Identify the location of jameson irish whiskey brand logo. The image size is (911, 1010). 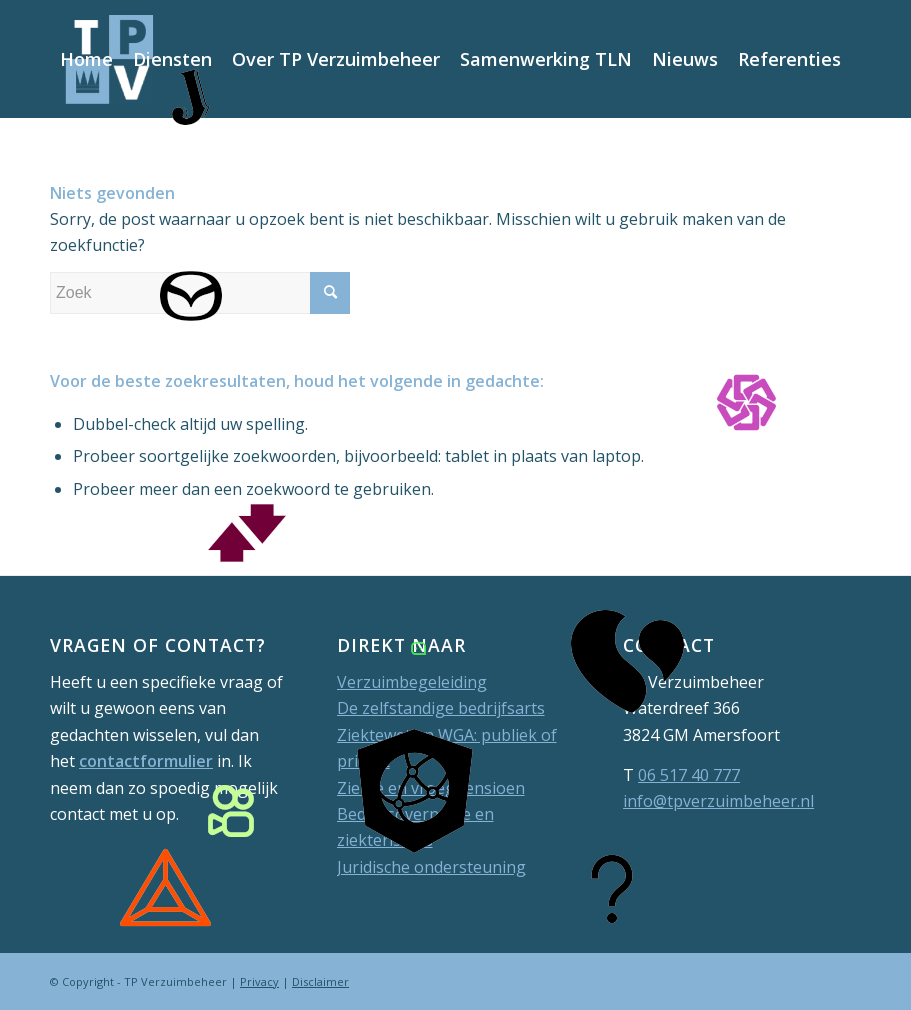
(191, 97).